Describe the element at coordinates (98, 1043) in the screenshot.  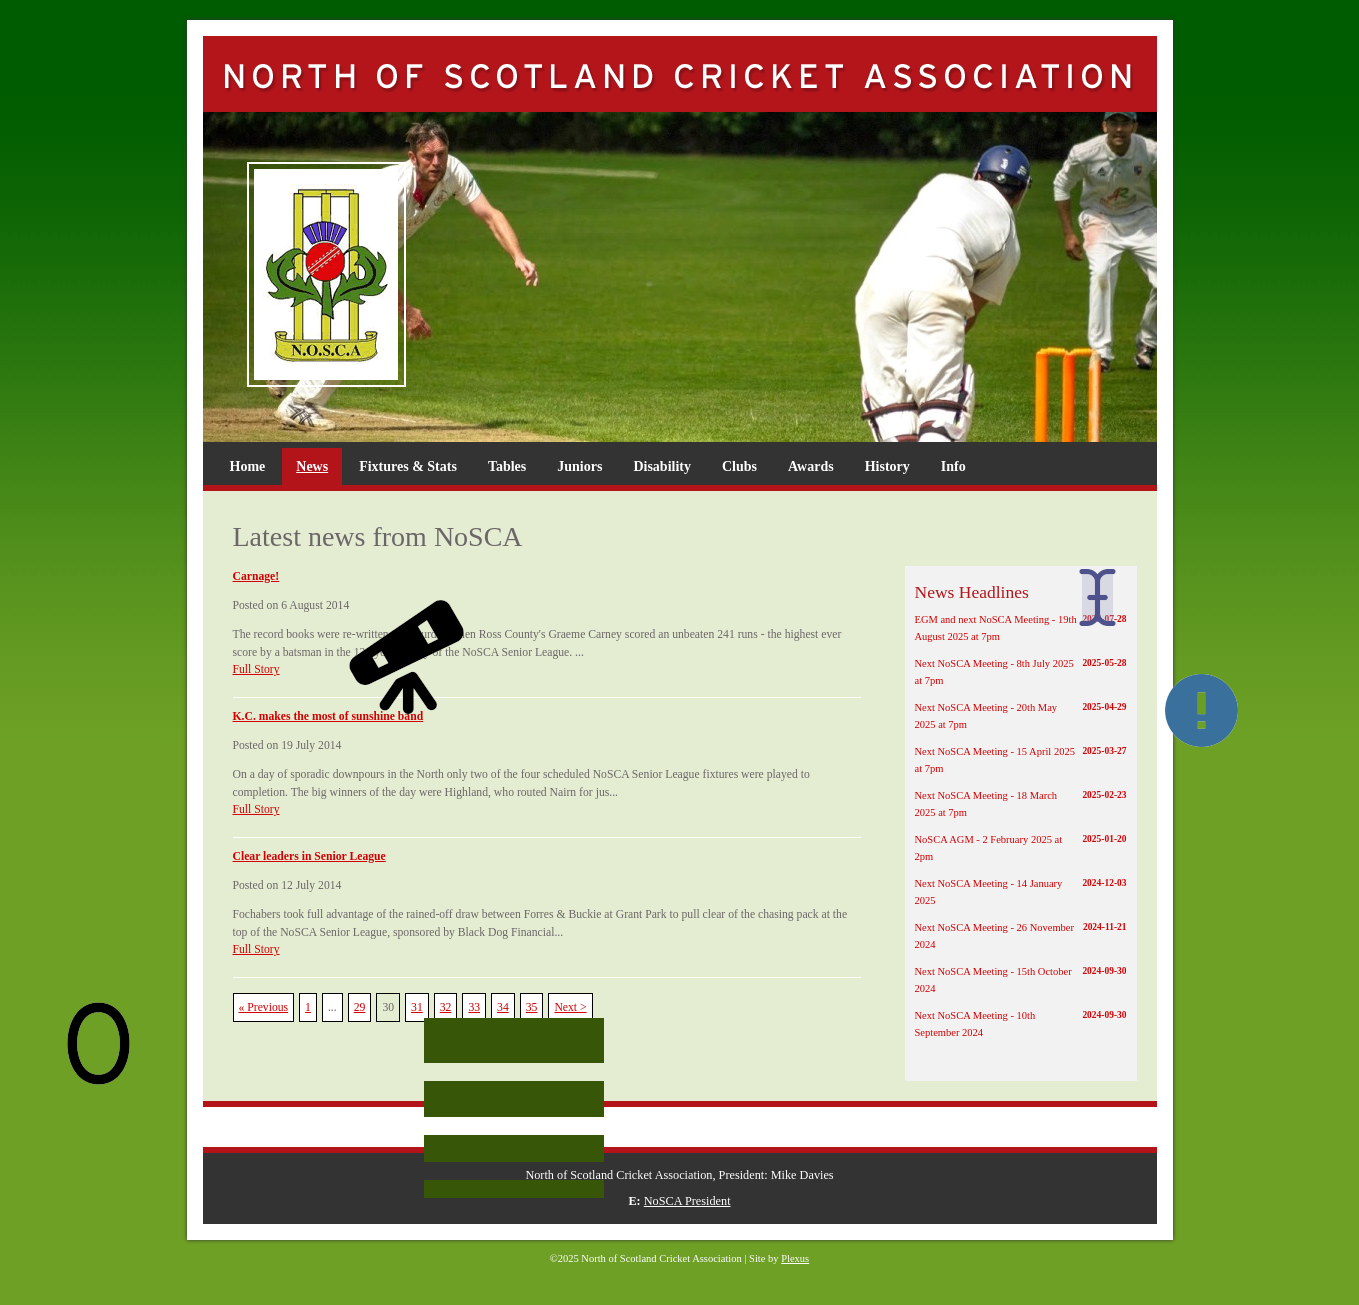
I see `indicates zero items or empty count` at that location.